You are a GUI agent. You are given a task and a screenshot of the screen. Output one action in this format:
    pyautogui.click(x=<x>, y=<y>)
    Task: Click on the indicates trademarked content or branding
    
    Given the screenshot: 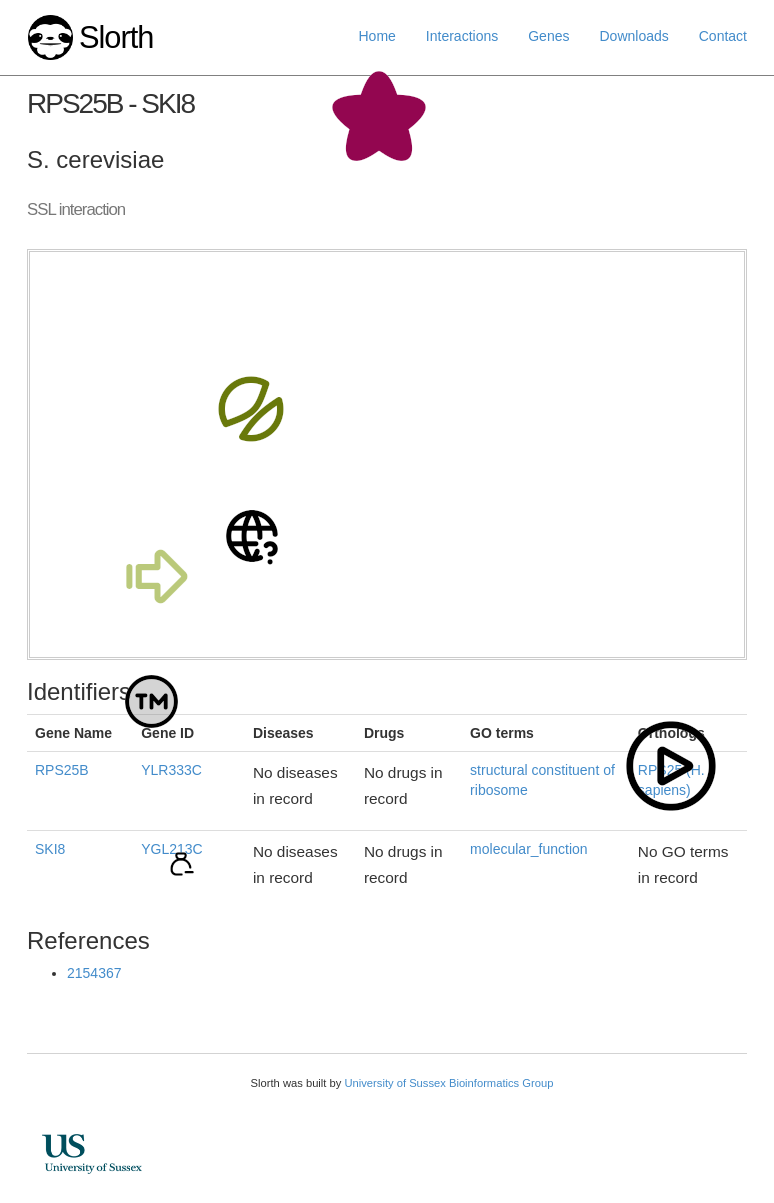 What is the action you would take?
    pyautogui.click(x=151, y=701)
    